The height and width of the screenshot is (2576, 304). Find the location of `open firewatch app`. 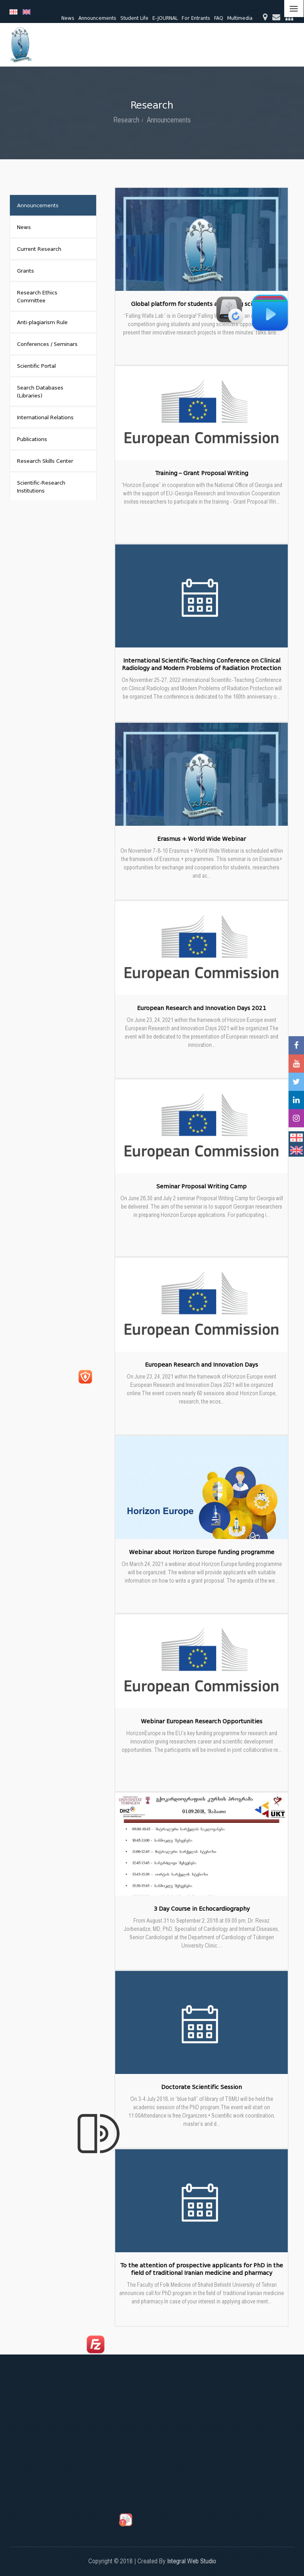

open firewatch app is located at coordinates (85, 1377).